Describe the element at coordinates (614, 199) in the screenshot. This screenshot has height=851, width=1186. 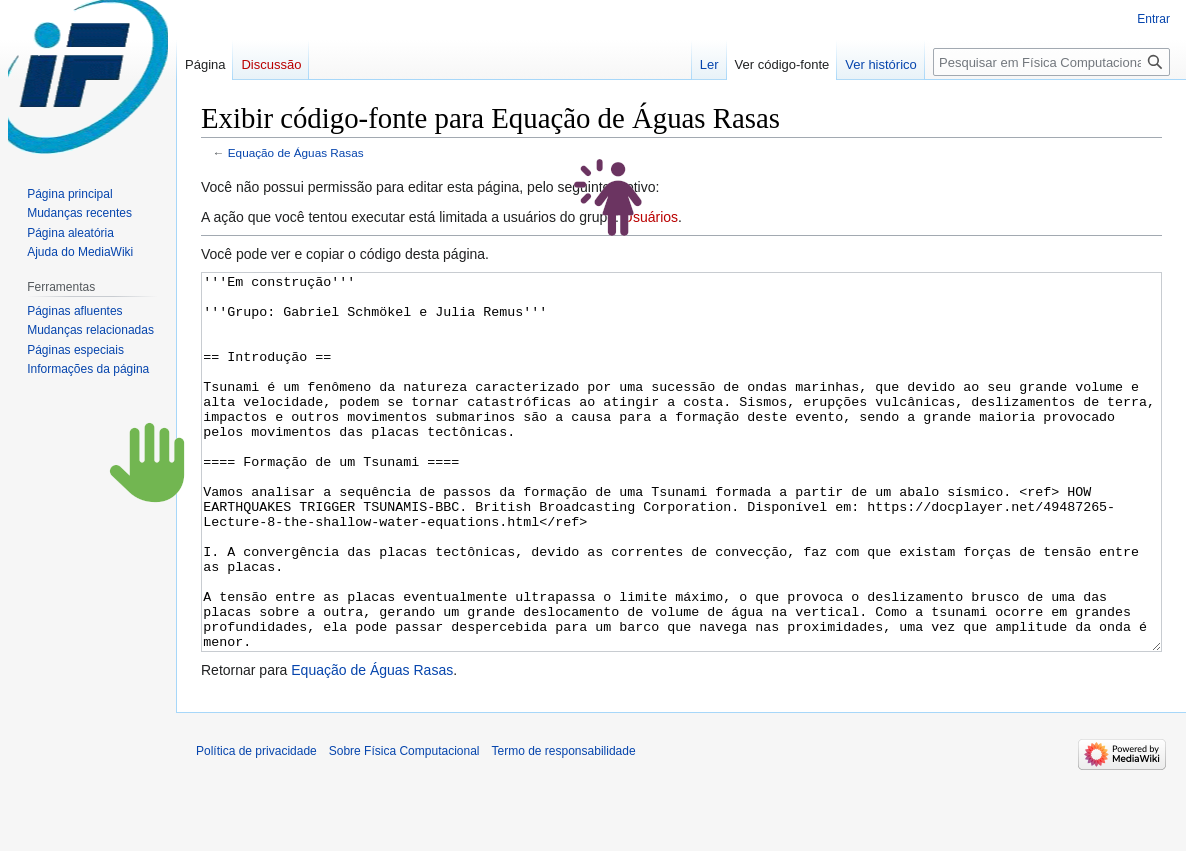
I see `report an incident or emergency involving a person` at that location.